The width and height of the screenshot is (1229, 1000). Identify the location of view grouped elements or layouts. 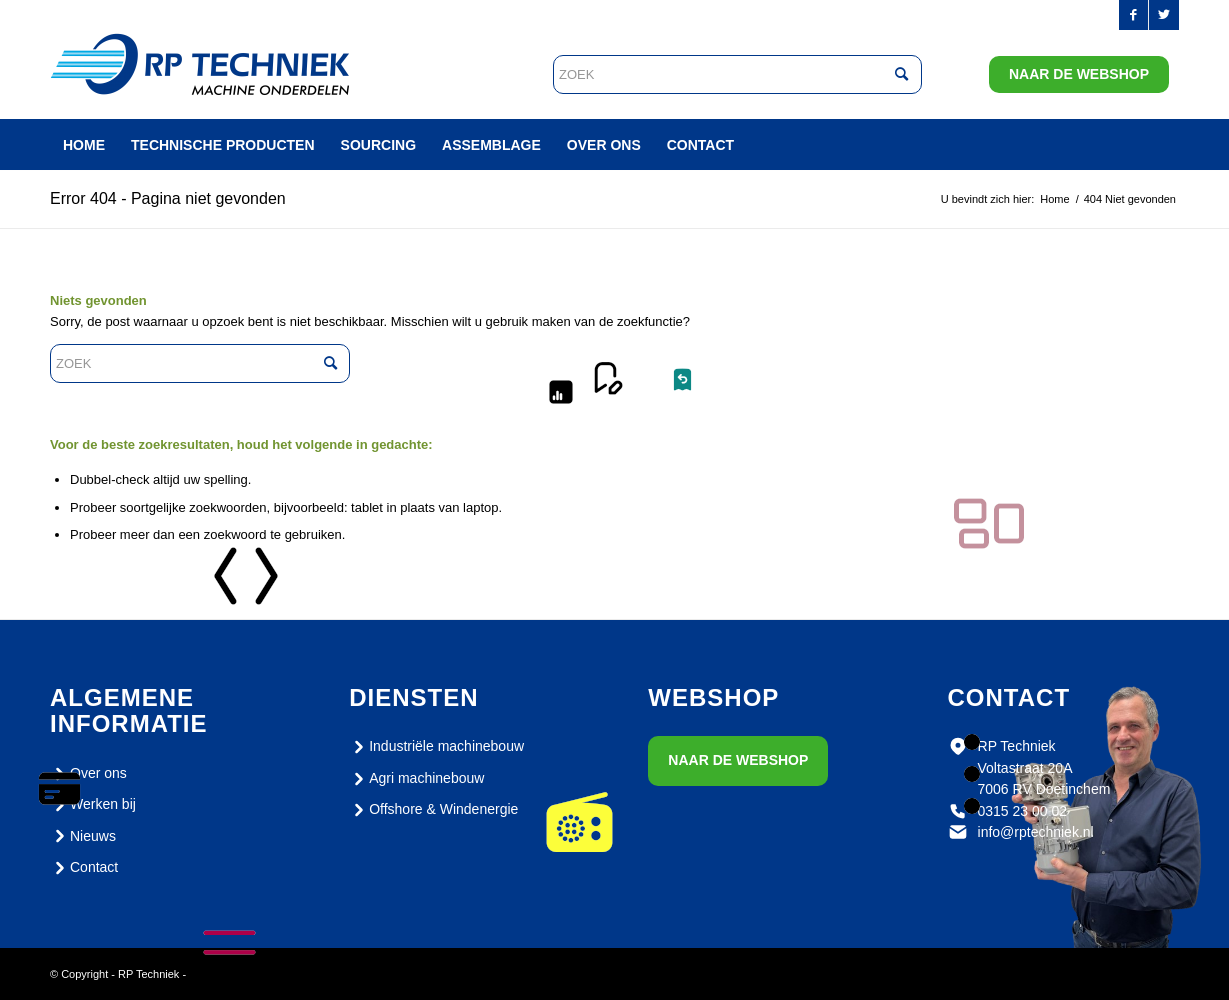
(989, 521).